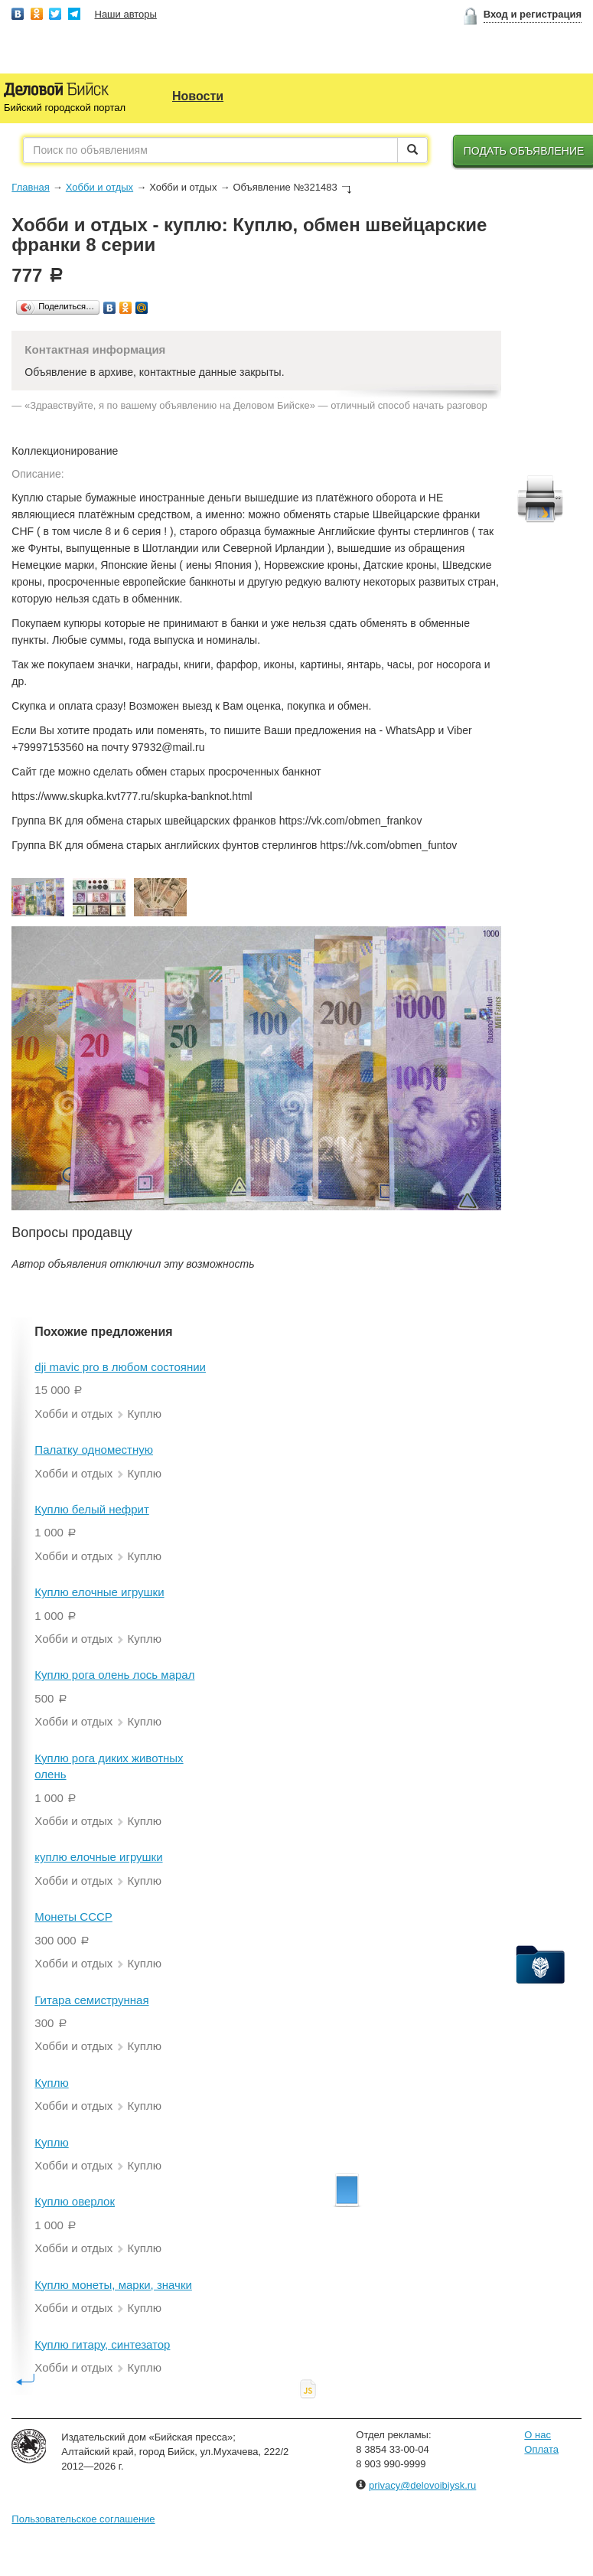  What do you see at coordinates (540, 499) in the screenshot?
I see `access printer settings and preferences` at bounding box center [540, 499].